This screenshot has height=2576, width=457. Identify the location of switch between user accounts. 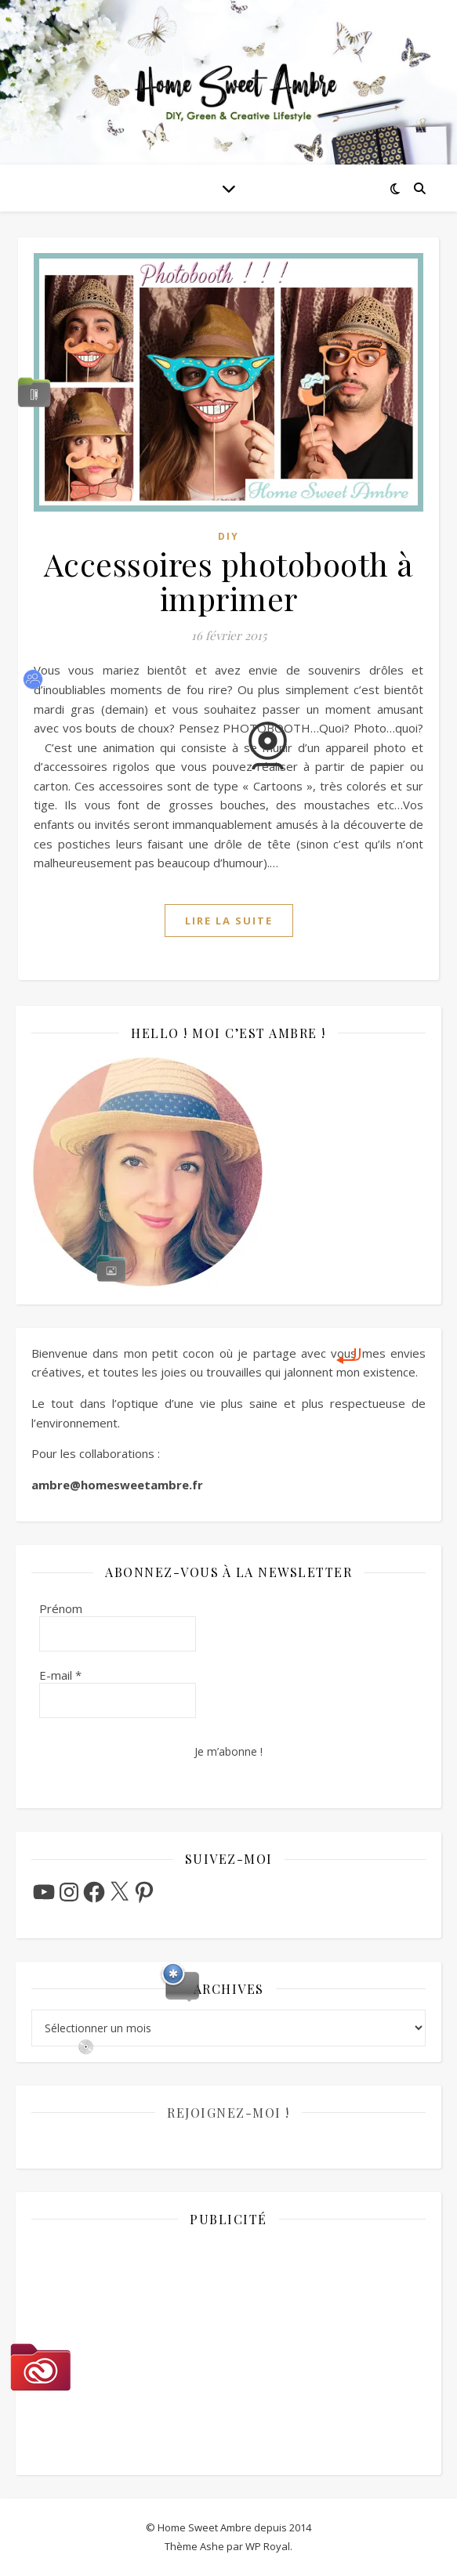
(33, 679).